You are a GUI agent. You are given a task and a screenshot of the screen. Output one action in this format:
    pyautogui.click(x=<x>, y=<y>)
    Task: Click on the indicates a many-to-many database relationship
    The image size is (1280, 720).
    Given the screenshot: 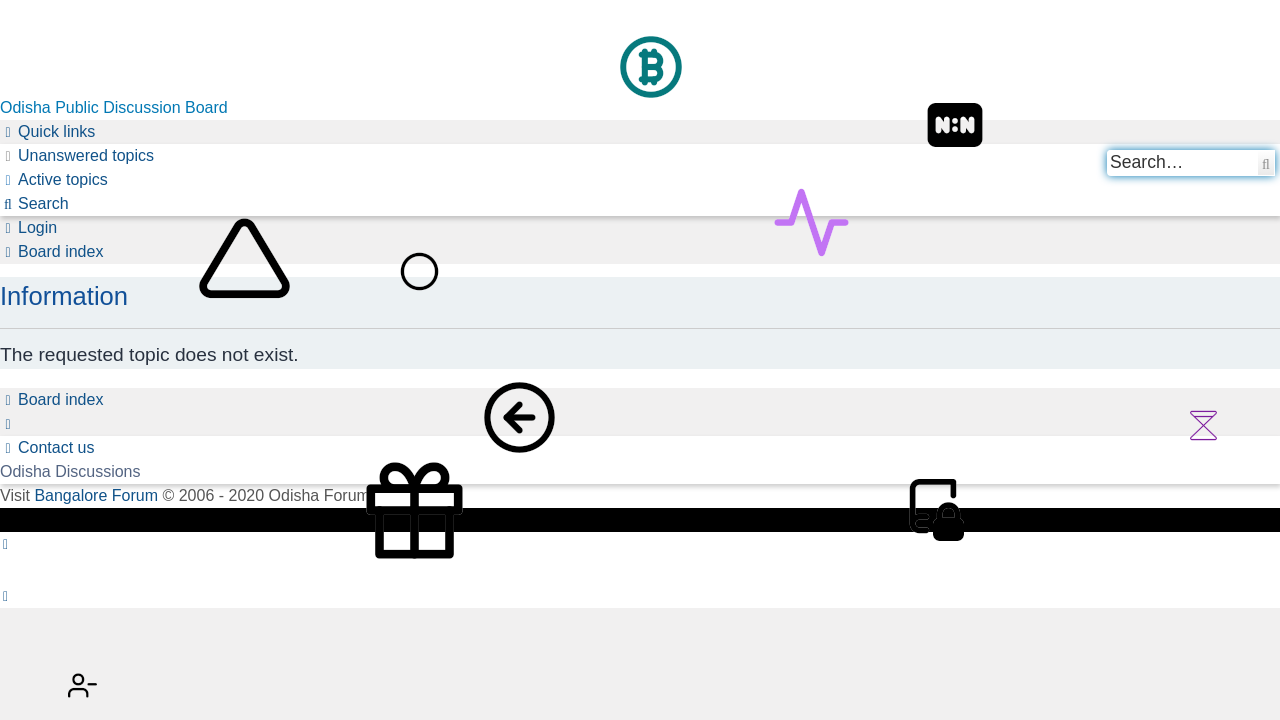 What is the action you would take?
    pyautogui.click(x=955, y=125)
    